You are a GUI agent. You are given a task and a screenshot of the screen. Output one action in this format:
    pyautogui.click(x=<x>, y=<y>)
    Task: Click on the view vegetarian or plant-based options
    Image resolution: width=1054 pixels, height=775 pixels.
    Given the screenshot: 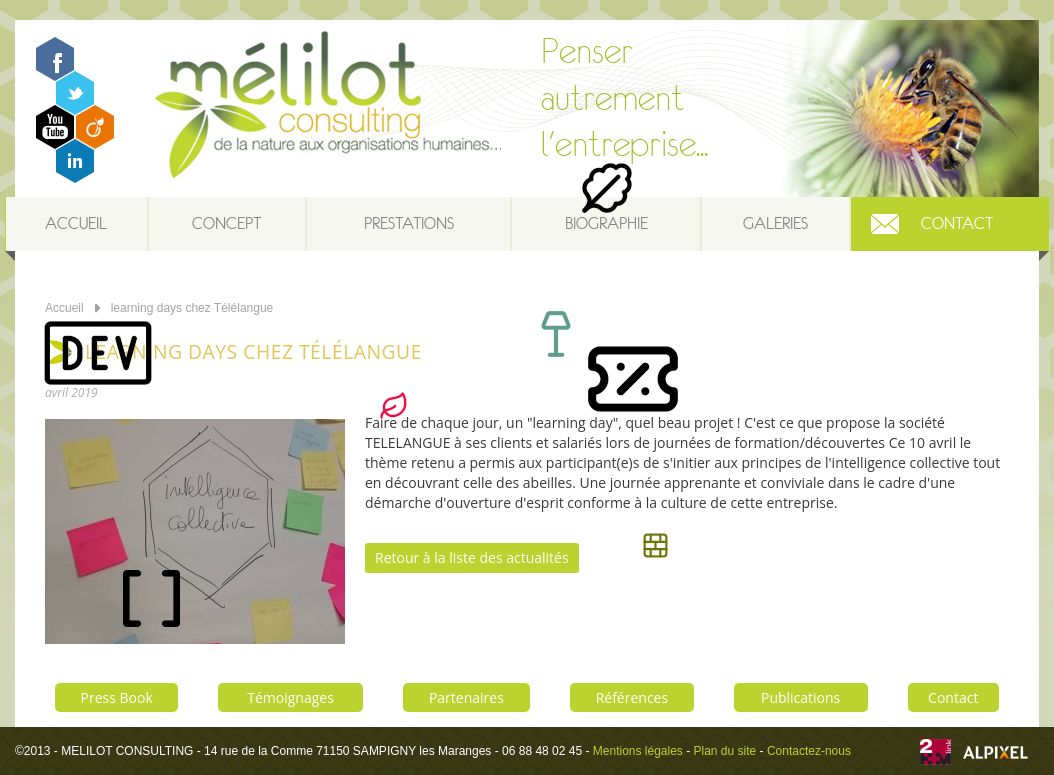 What is the action you would take?
    pyautogui.click(x=607, y=188)
    